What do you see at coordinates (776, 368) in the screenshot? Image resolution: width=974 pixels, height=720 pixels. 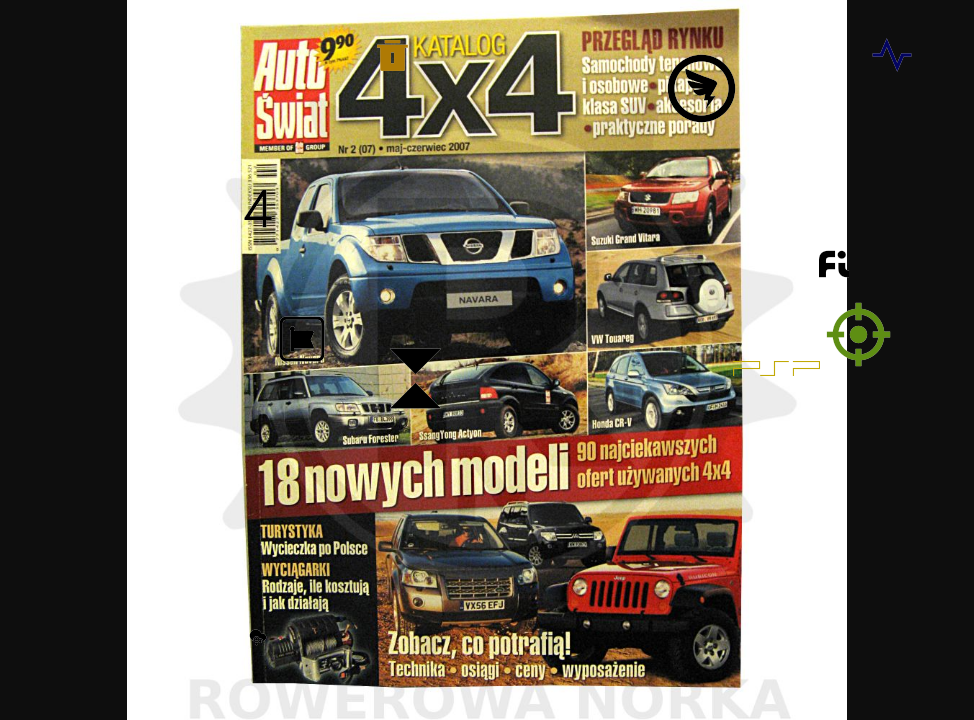 I see `playstation portable (PSP) brand logo` at bounding box center [776, 368].